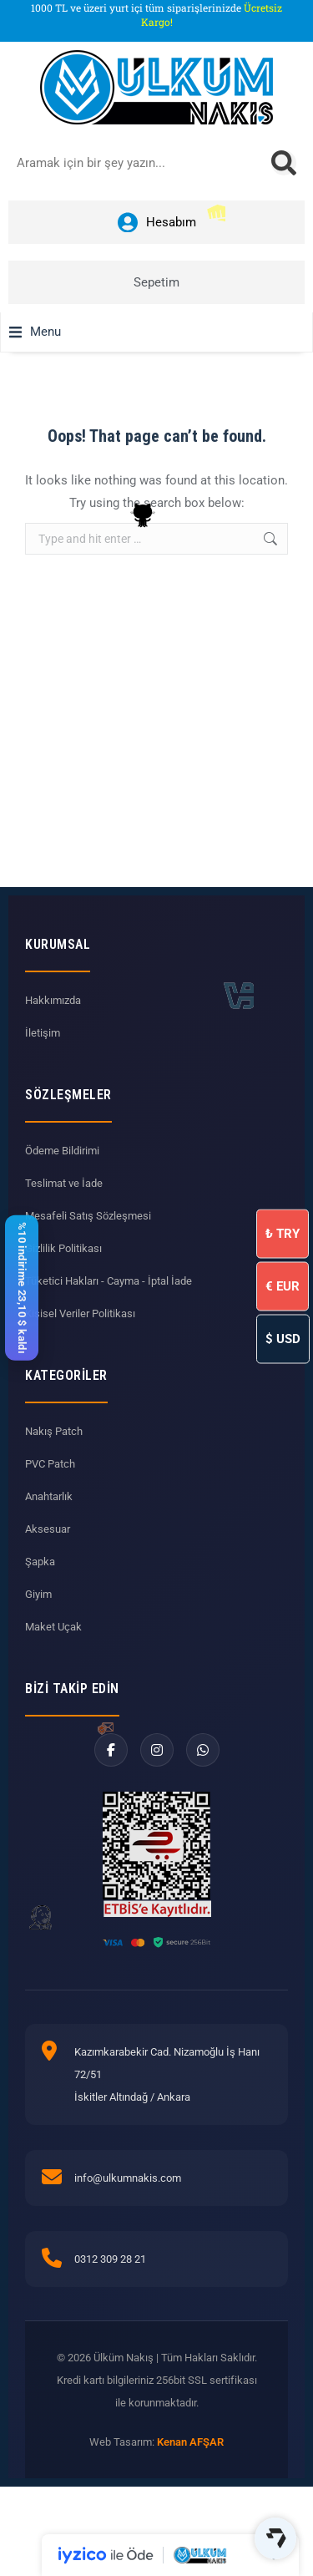 Image resolution: width=313 pixels, height=2576 pixels. I want to click on access SimpleLogin email alias service, so click(105, 1728).